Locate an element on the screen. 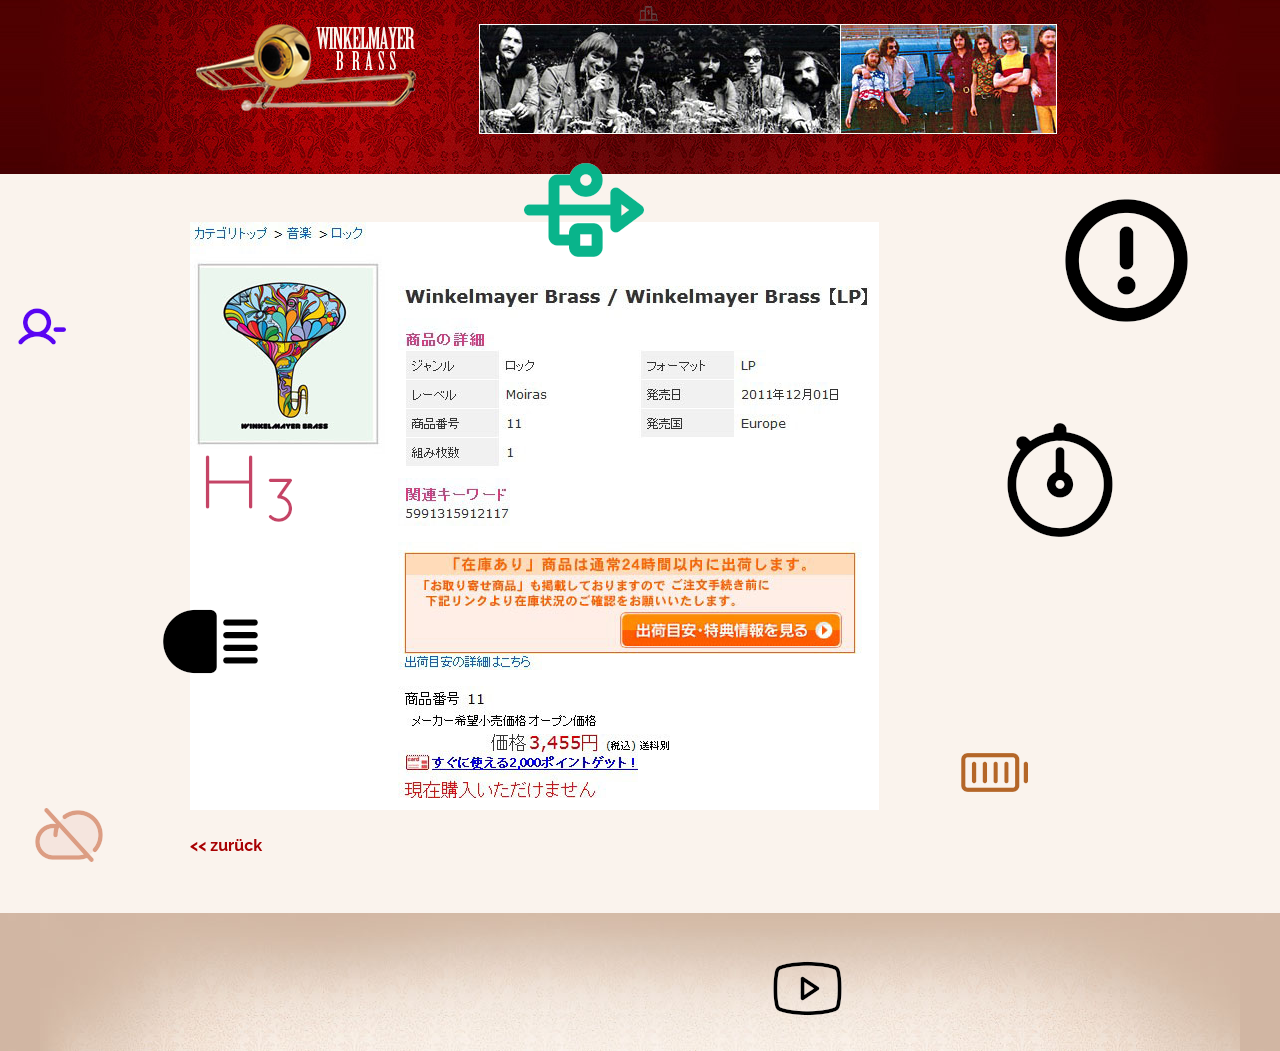  indicates a warning or alert state is located at coordinates (1126, 260).